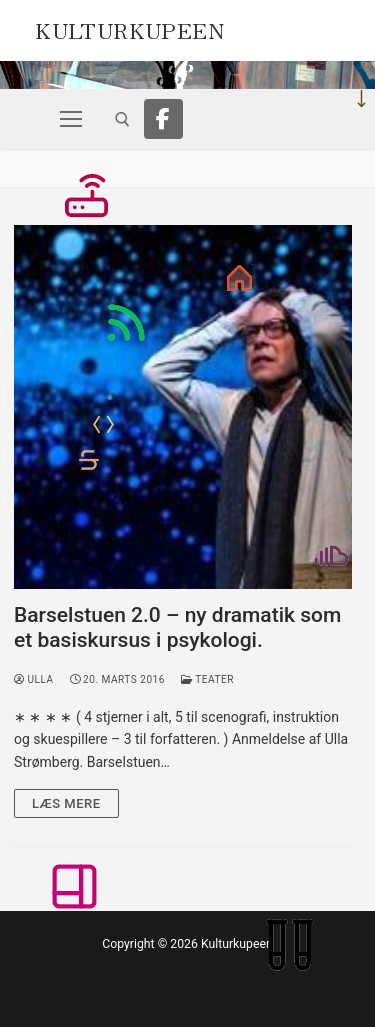 The image size is (375, 1027). What do you see at coordinates (103, 424) in the screenshot?
I see `view or edit source code` at bounding box center [103, 424].